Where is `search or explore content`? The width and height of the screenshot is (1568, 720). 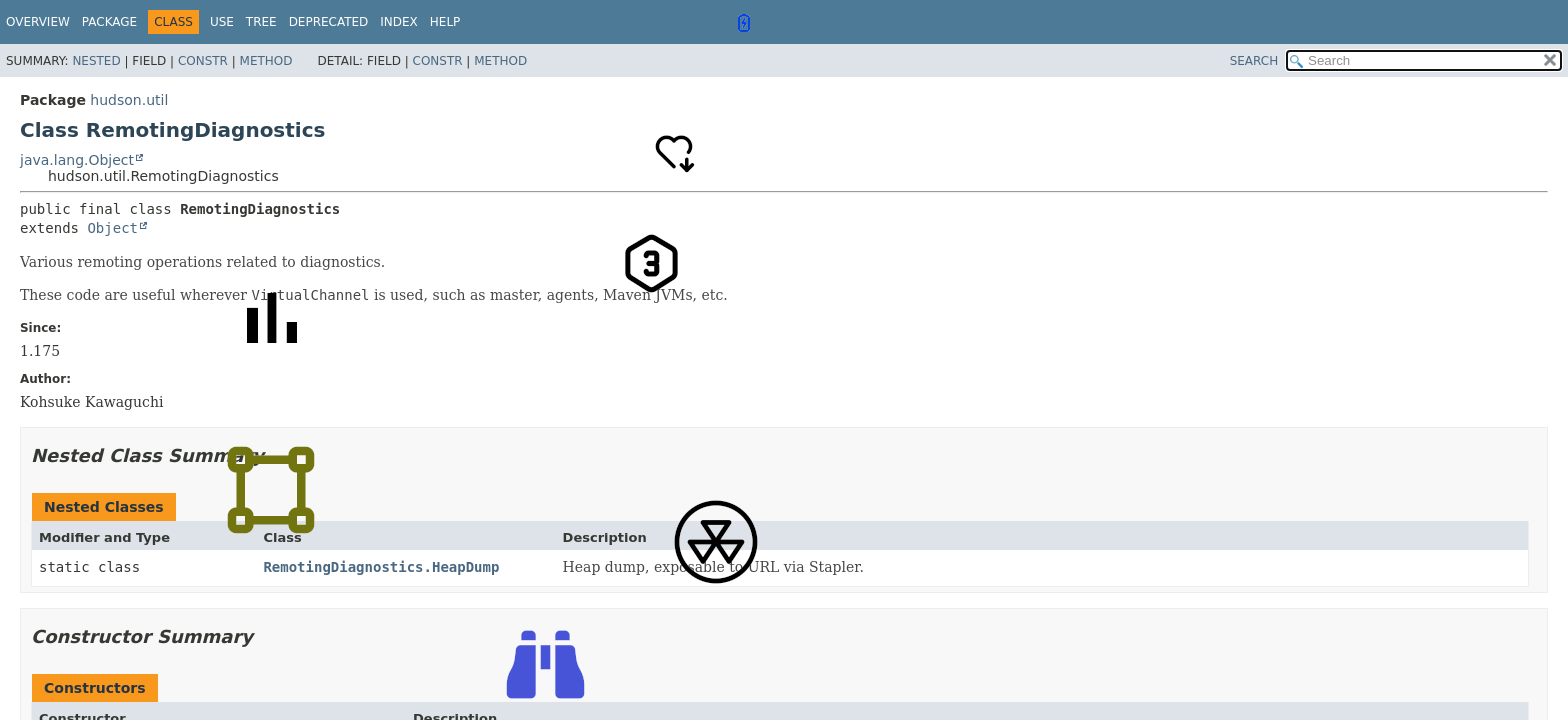
search or explore content is located at coordinates (545, 664).